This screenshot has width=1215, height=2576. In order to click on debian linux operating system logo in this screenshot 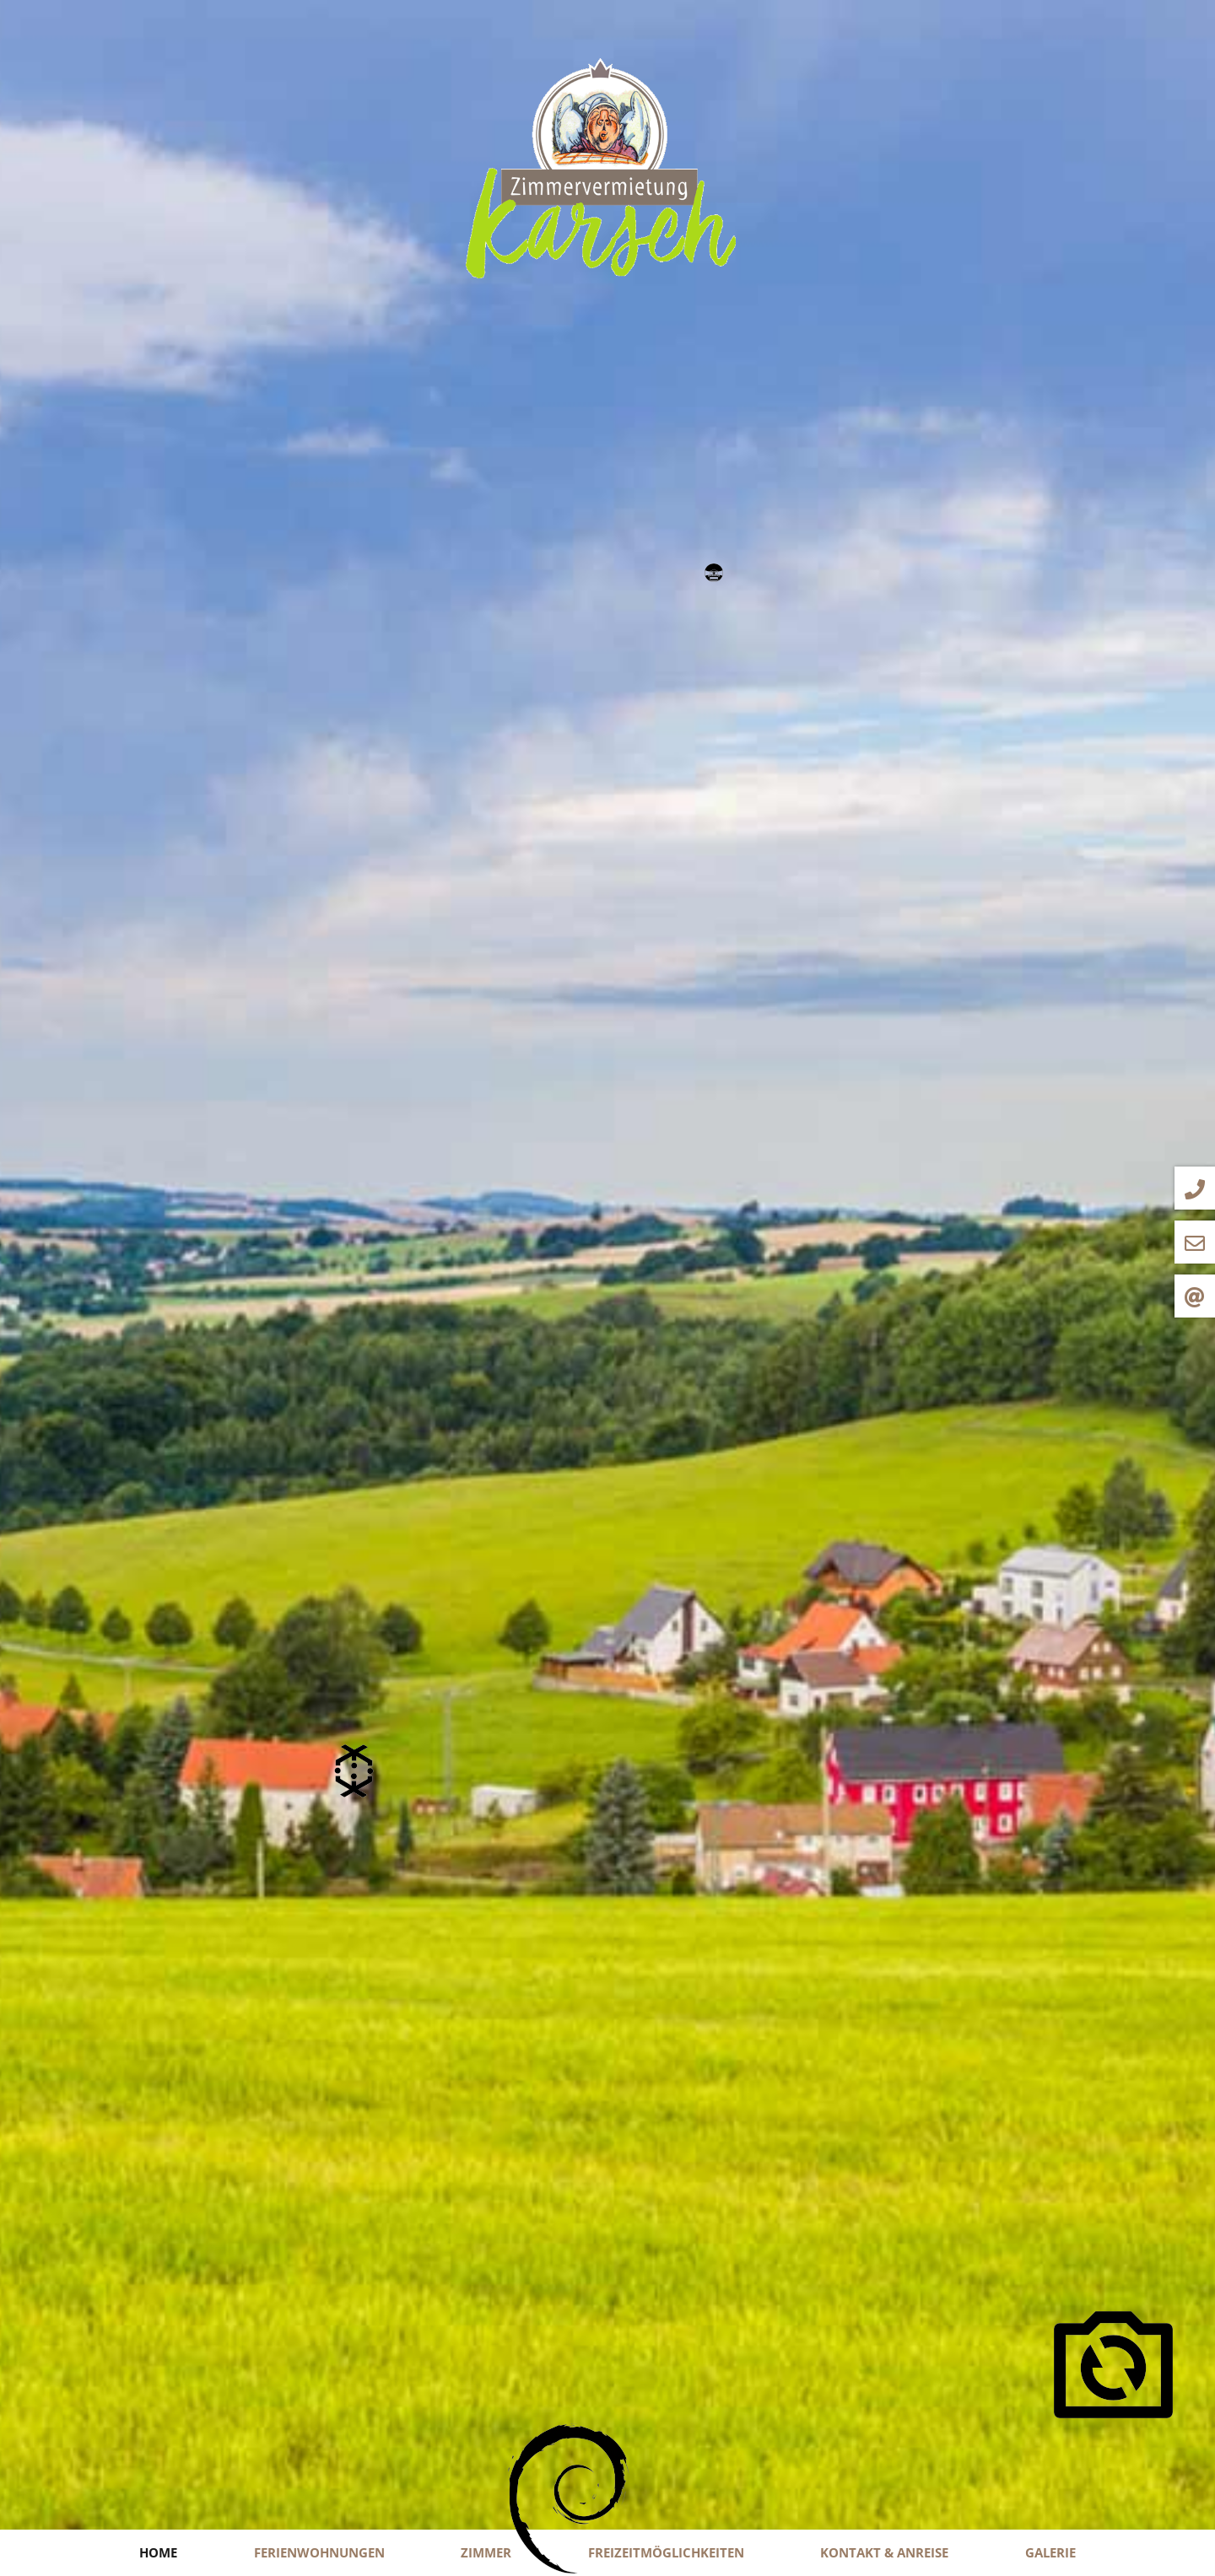, I will do `click(569, 2498)`.